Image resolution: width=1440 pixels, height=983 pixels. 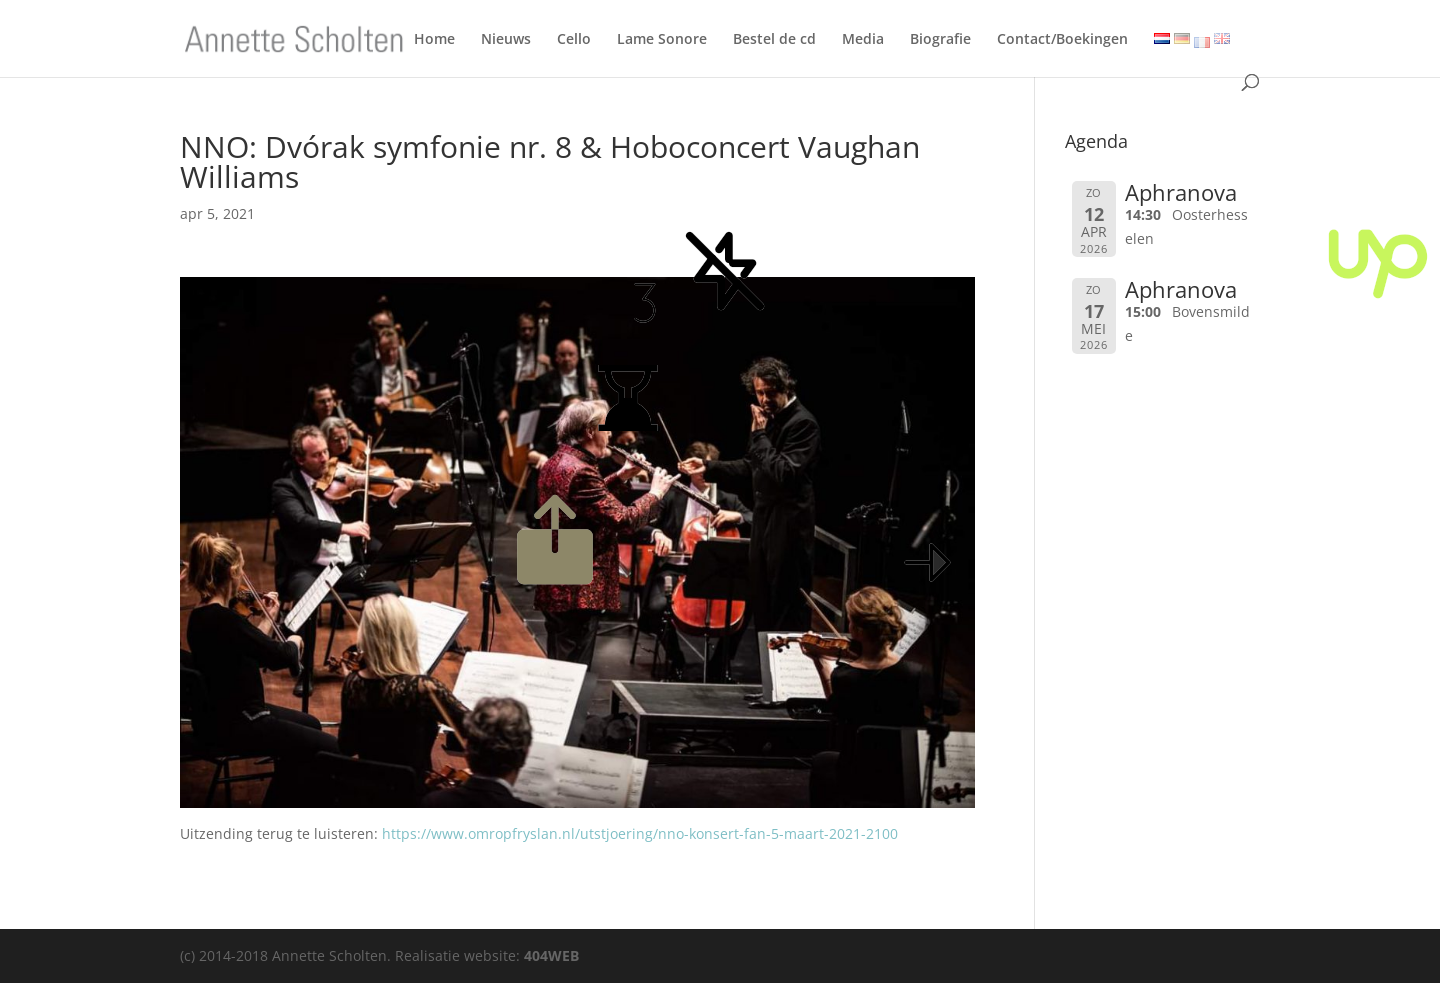 I want to click on export or upload a file, so click(x=555, y=543).